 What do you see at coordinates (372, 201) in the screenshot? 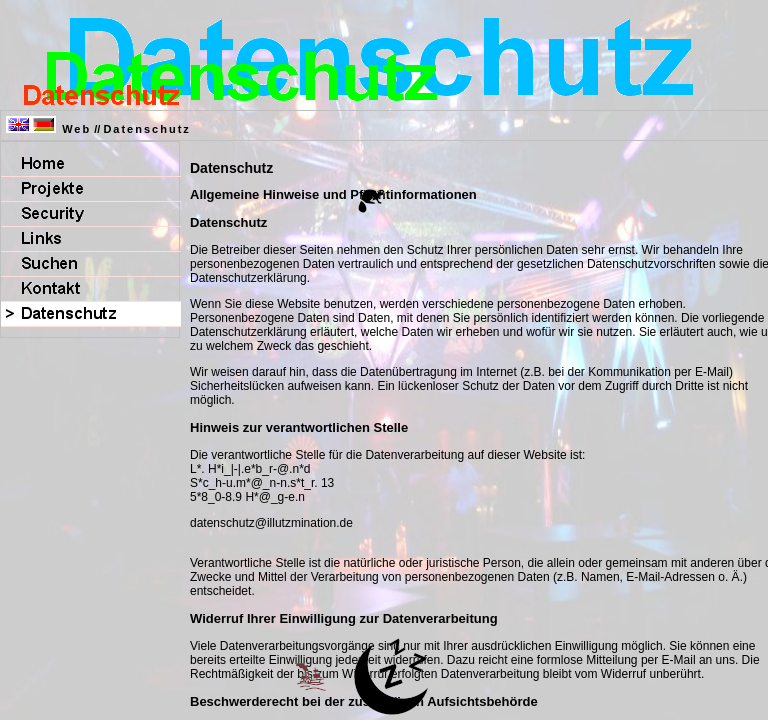
I see `beaver mascot or wildlife game element` at bounding box center [372, 201].